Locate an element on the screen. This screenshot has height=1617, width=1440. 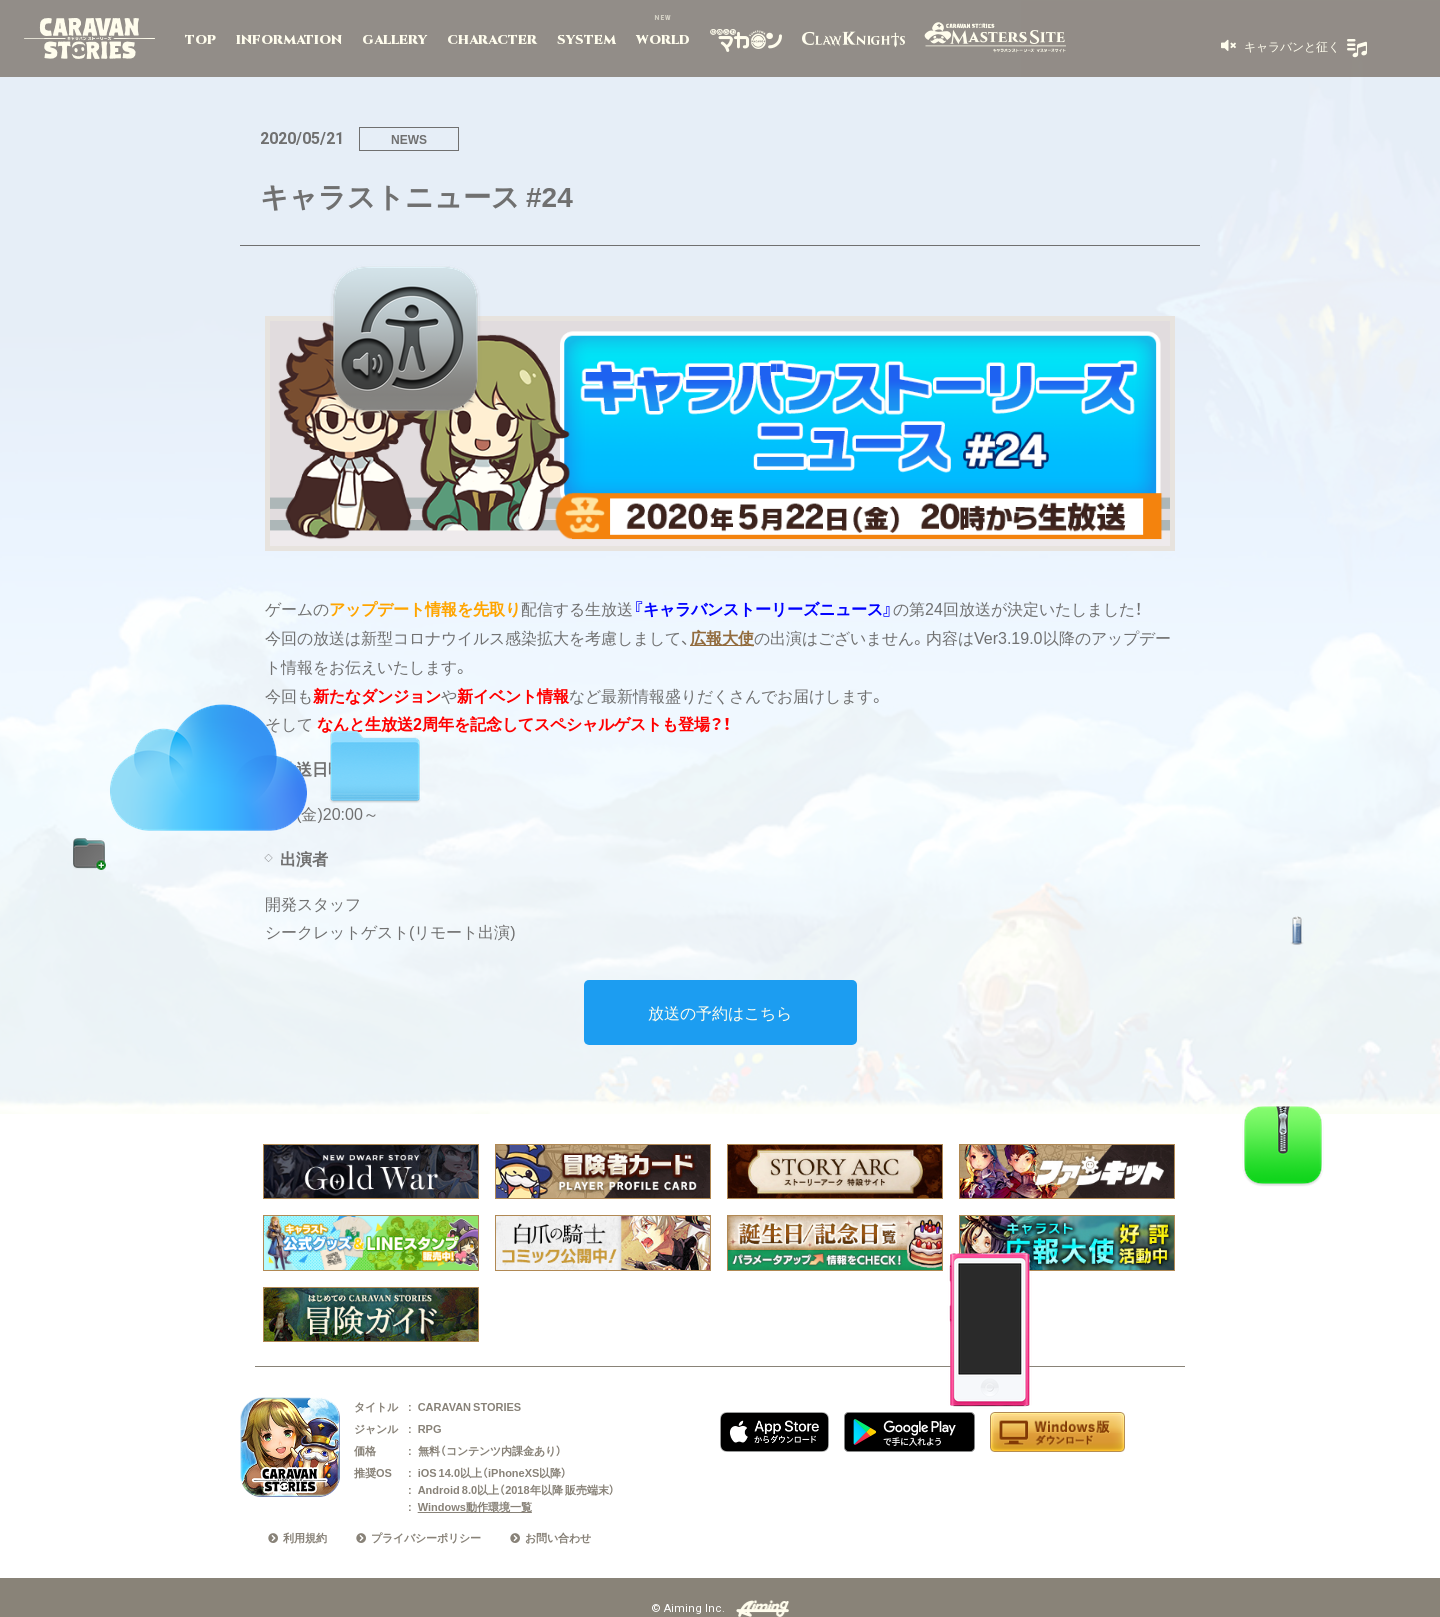
access iCloud Drive cloud storage is located at coordinates (208, 767).